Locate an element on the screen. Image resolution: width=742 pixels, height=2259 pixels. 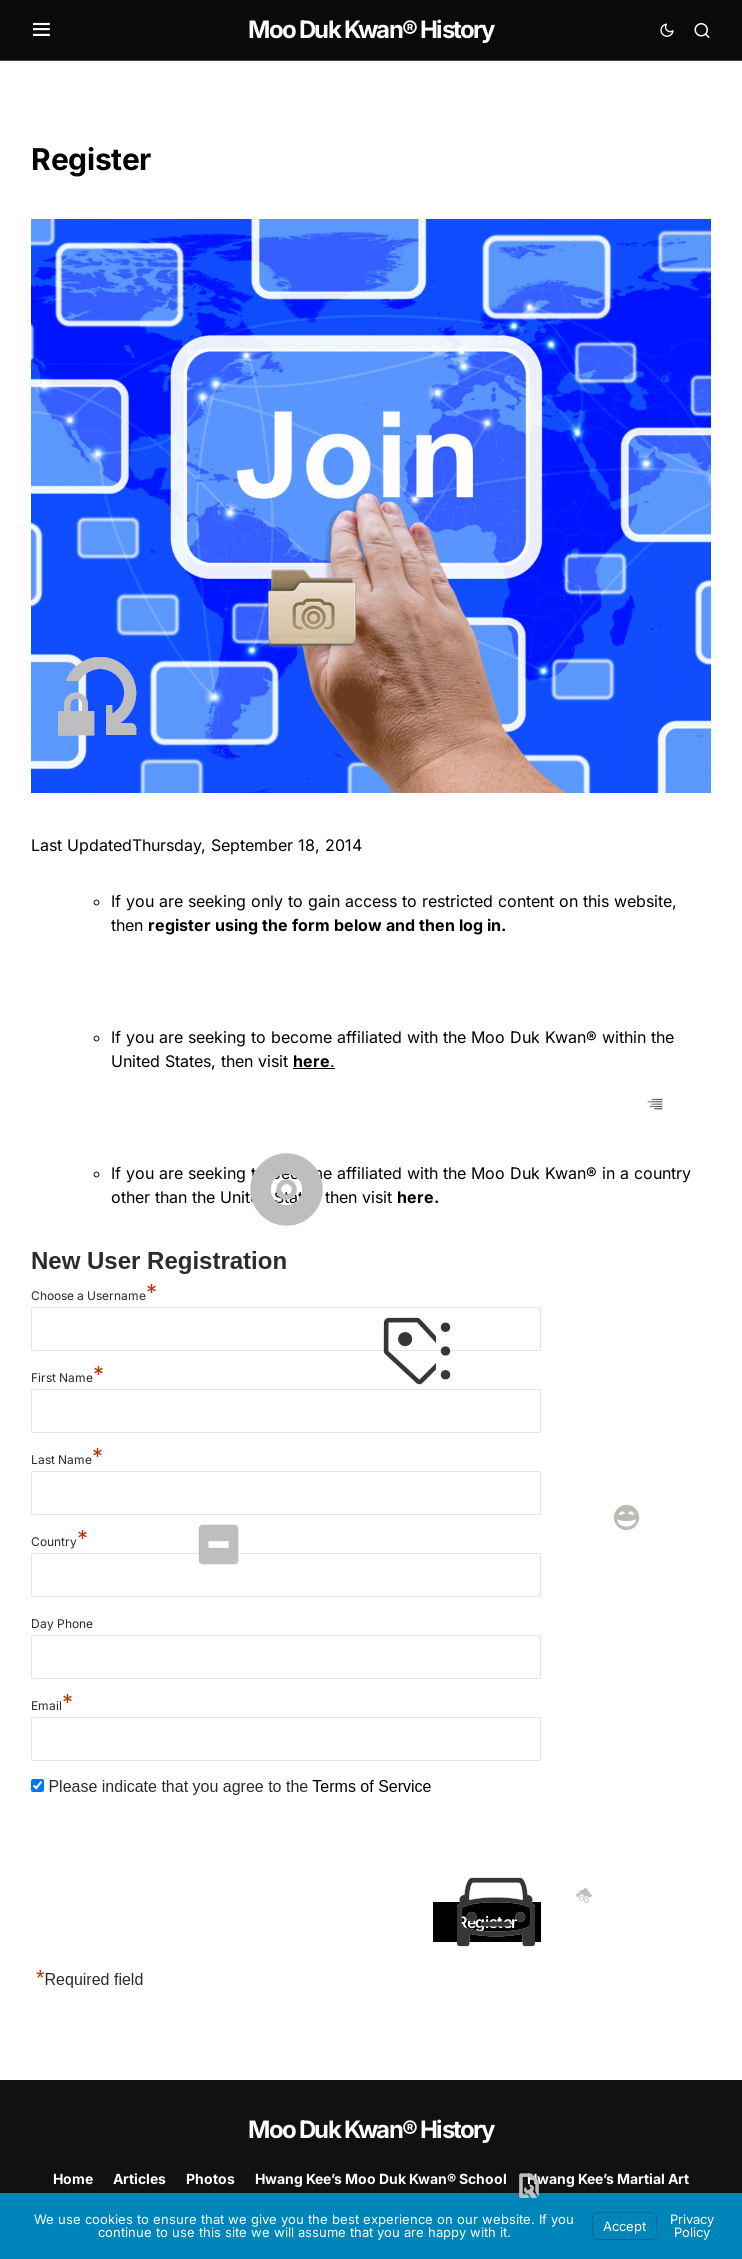
open your pictures folder is located at coordinates (312, 612).